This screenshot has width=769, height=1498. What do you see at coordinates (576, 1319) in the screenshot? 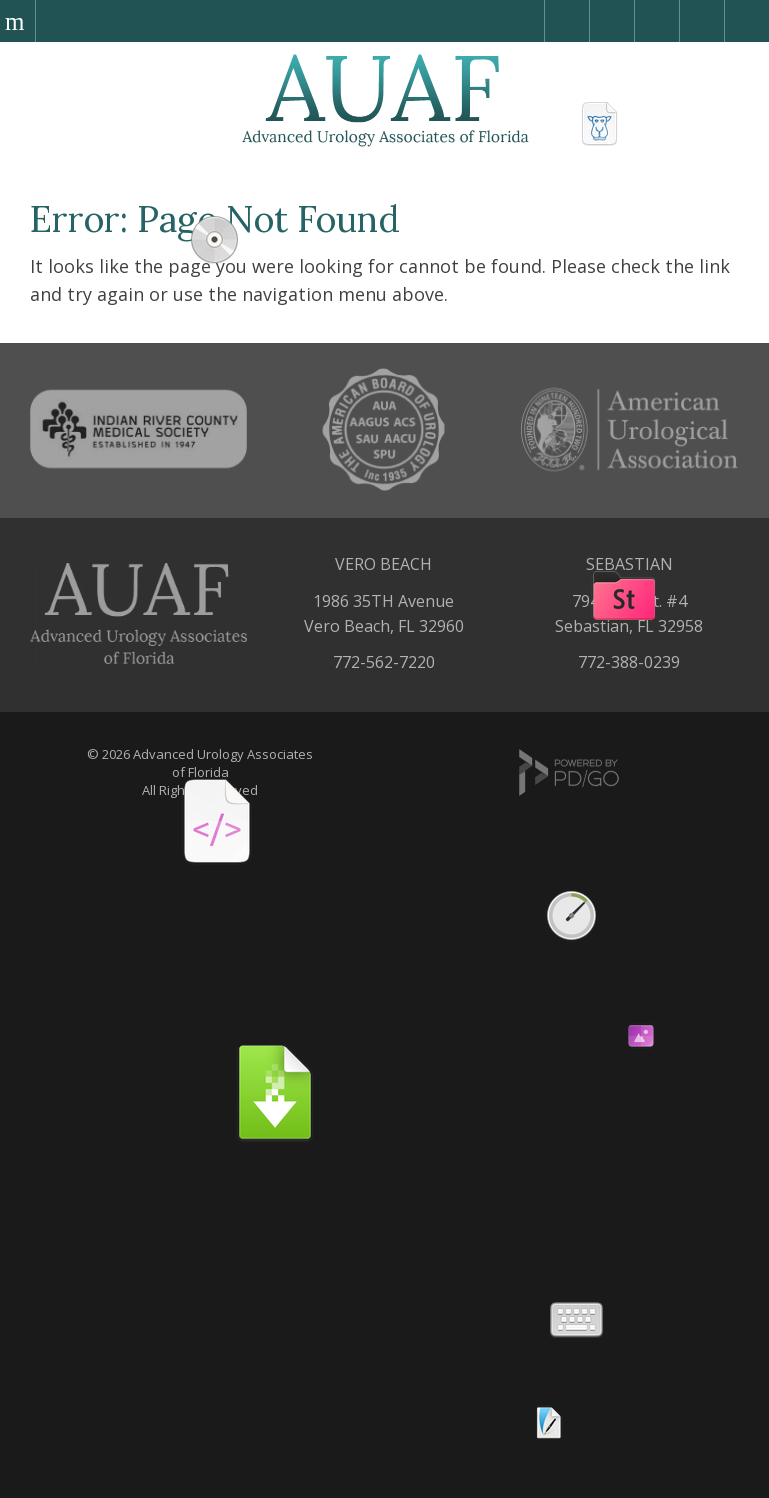
I see `open keyboard settings` at bounding box center [576, 1319].